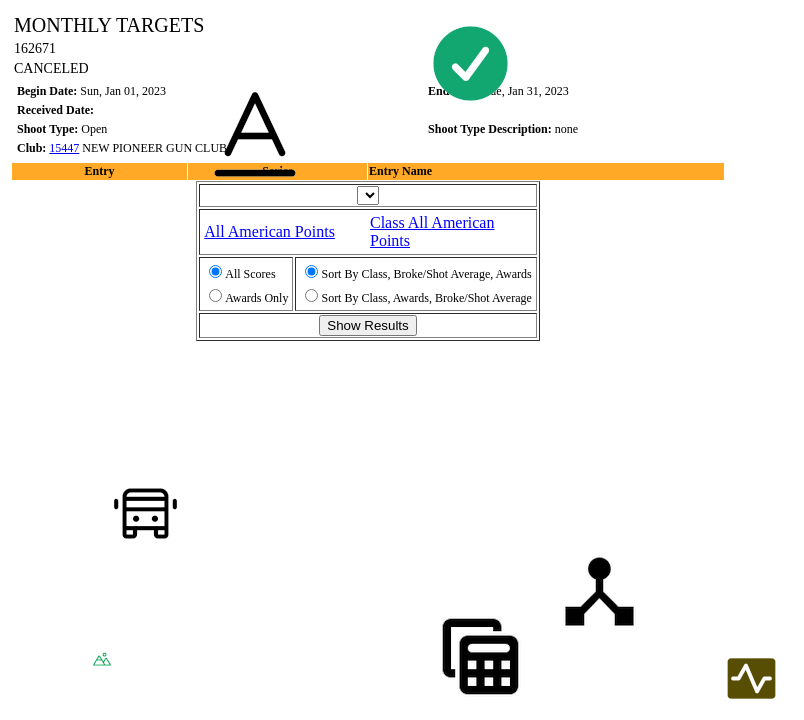 Image resolution: width=804 pixels, height=720 pixels. What do you see at coordinates (145, 513) in the screenshot?
I see `view public transit options` at bounding box center [145, 513].